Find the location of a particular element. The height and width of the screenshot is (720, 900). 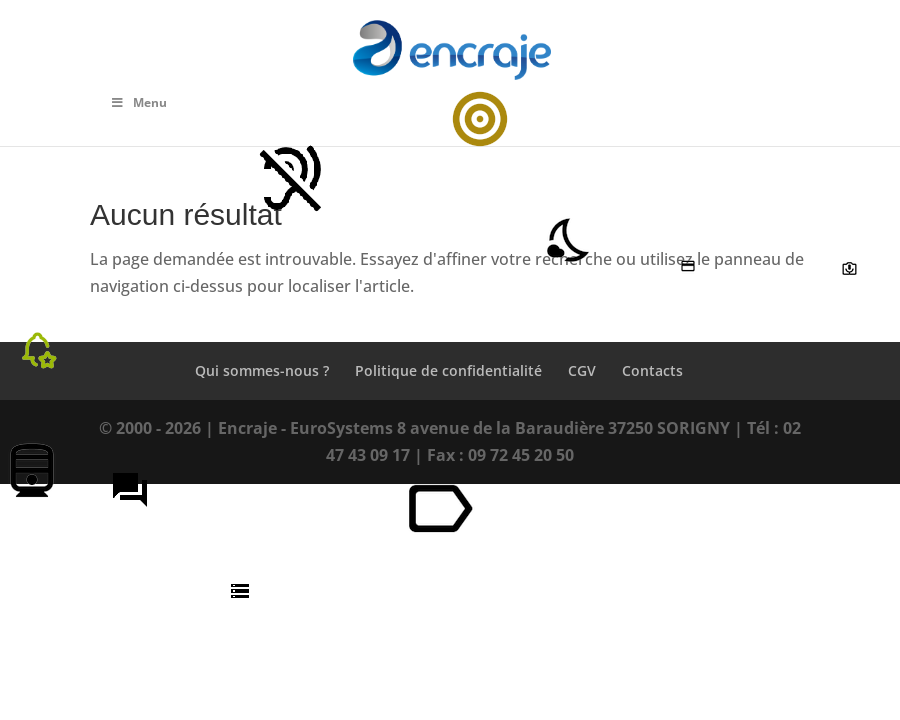

access device storage settings is located at coordinates (240, 591).